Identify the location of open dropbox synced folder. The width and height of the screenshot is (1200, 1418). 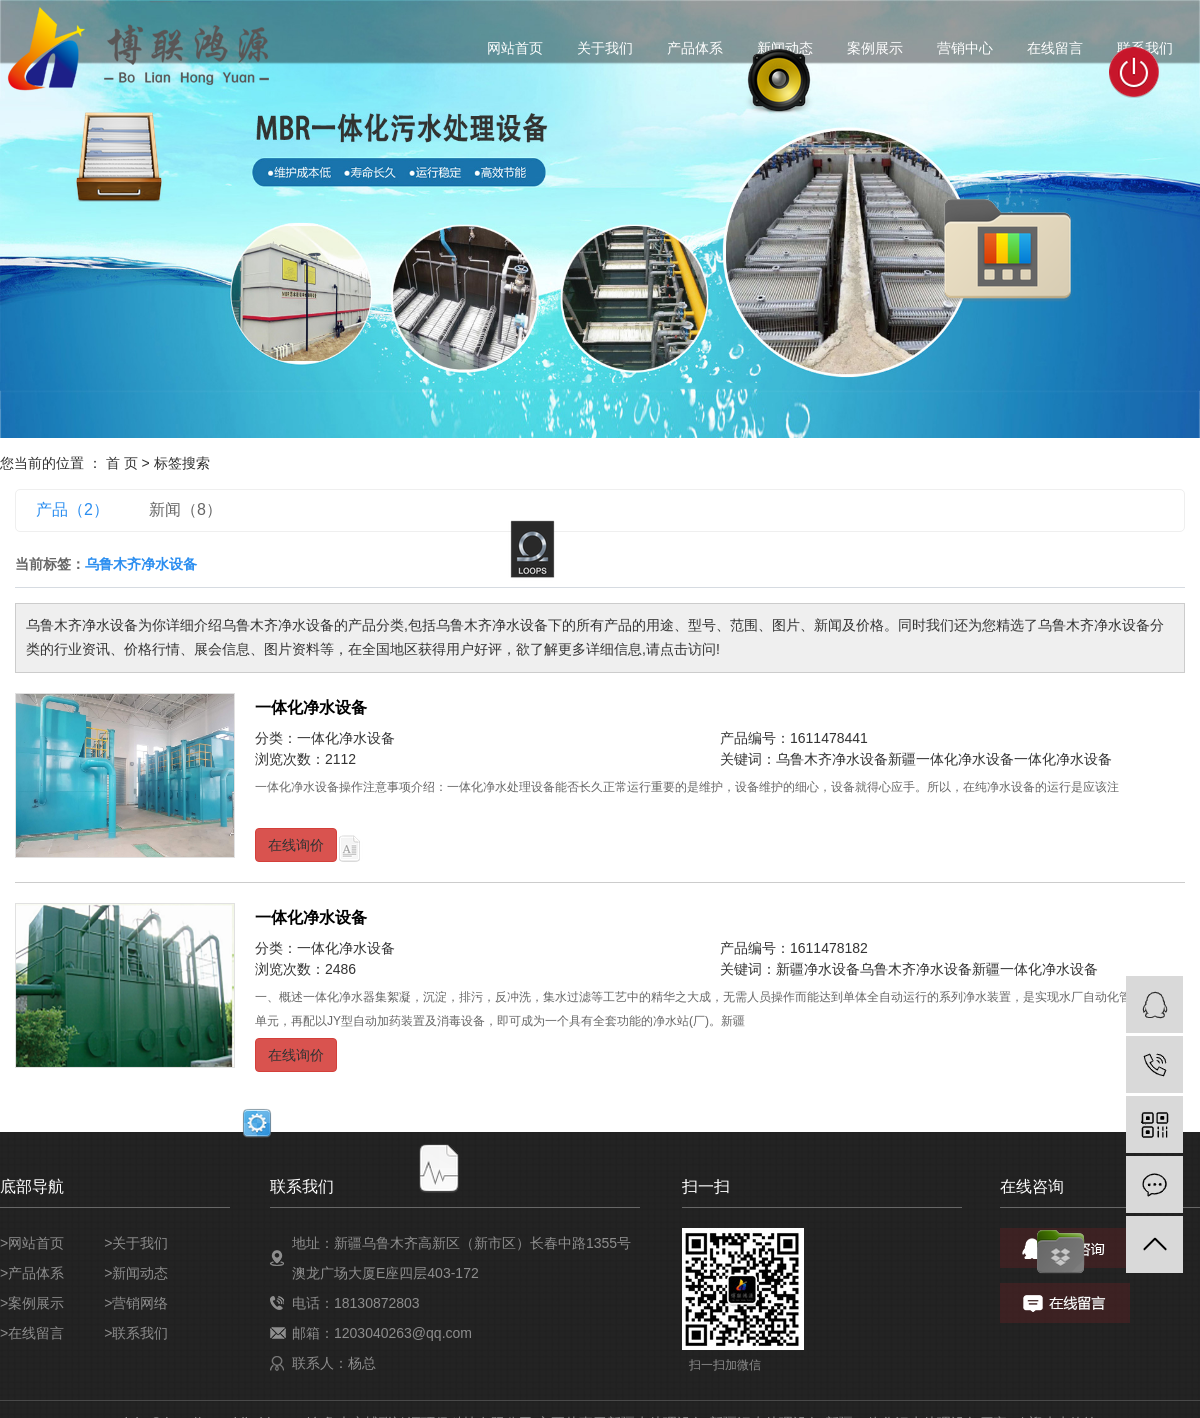
(1060, 1251).